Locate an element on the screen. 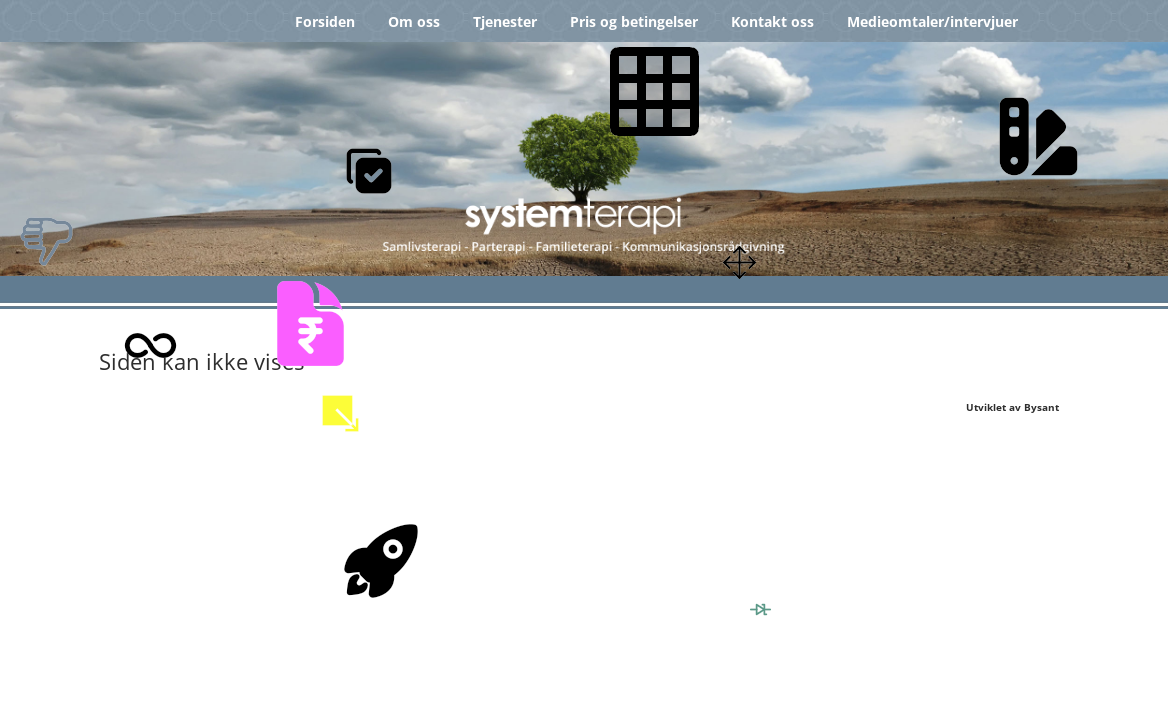 The image size is (1168, 720). move or reposition an element is located at coordinates (739, 262).